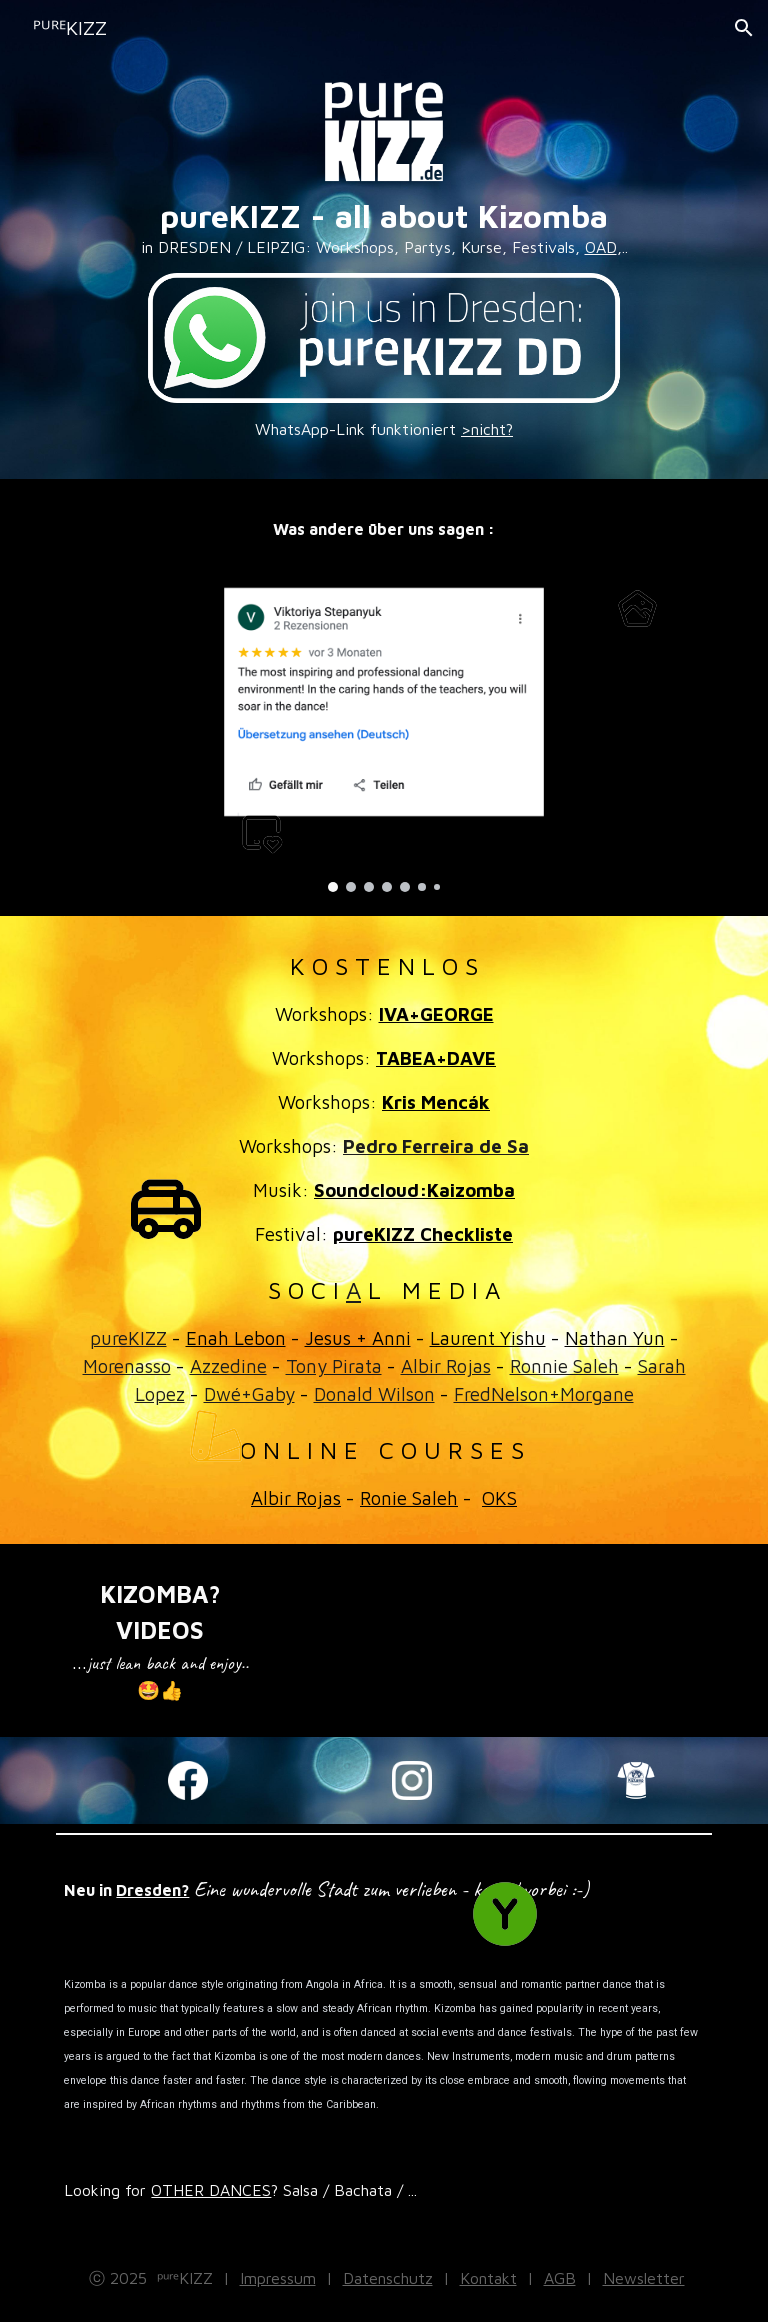  I want to click on browse RV or camper van rentals, so click(166, 1211).